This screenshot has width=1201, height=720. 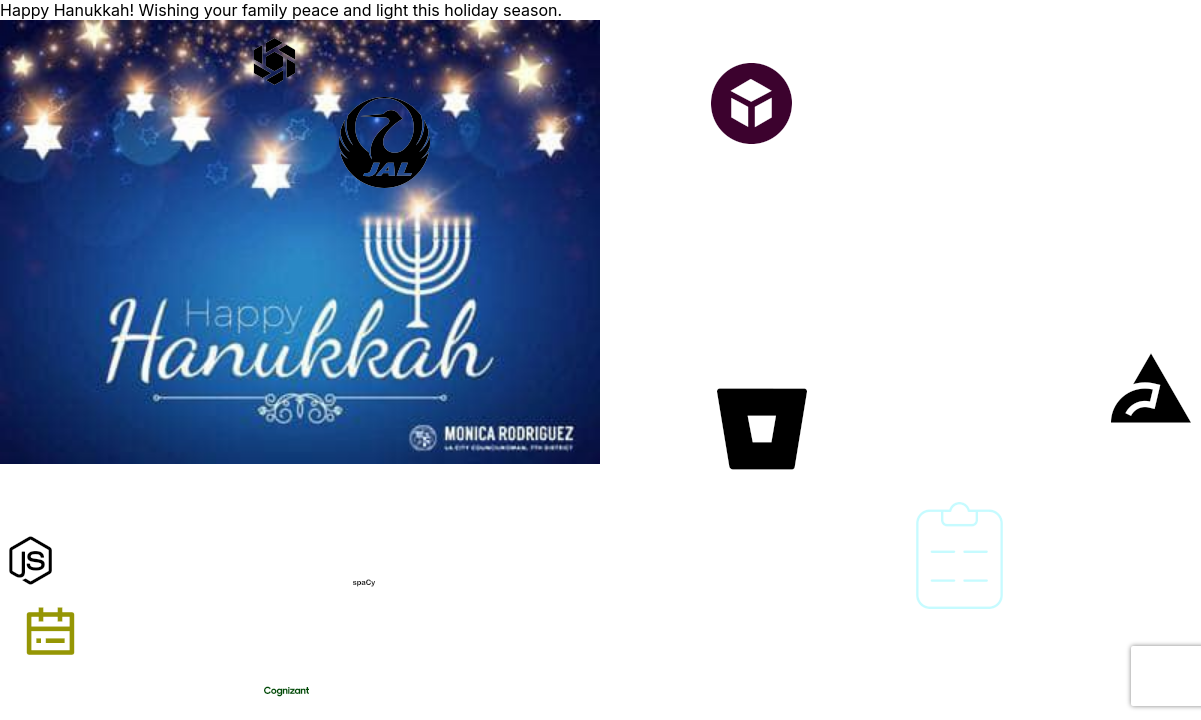 I want to click on open Bitbucket repository, so click(x=762, y=429).